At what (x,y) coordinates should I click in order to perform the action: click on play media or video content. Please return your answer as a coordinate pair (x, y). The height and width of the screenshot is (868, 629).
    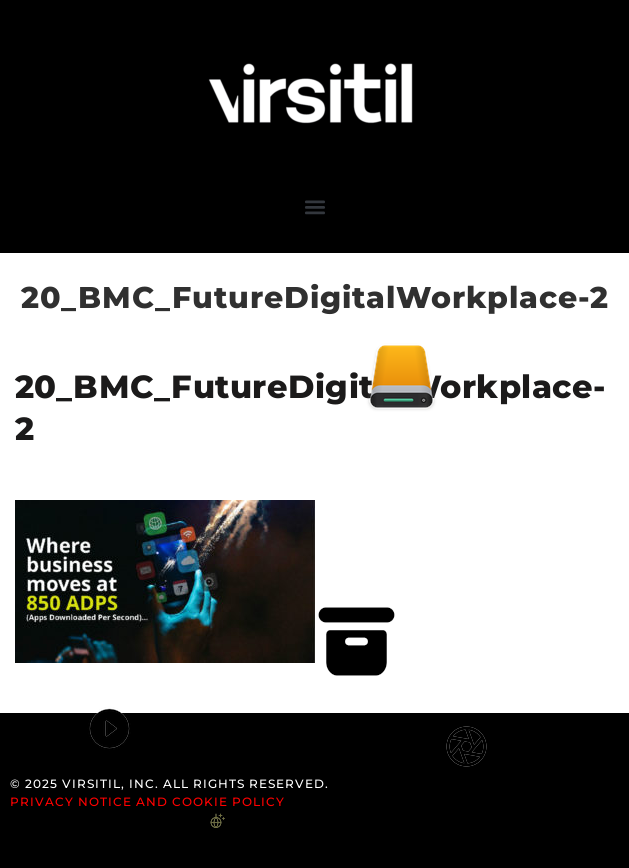
    Looking at the image, I should click on (109, 728).